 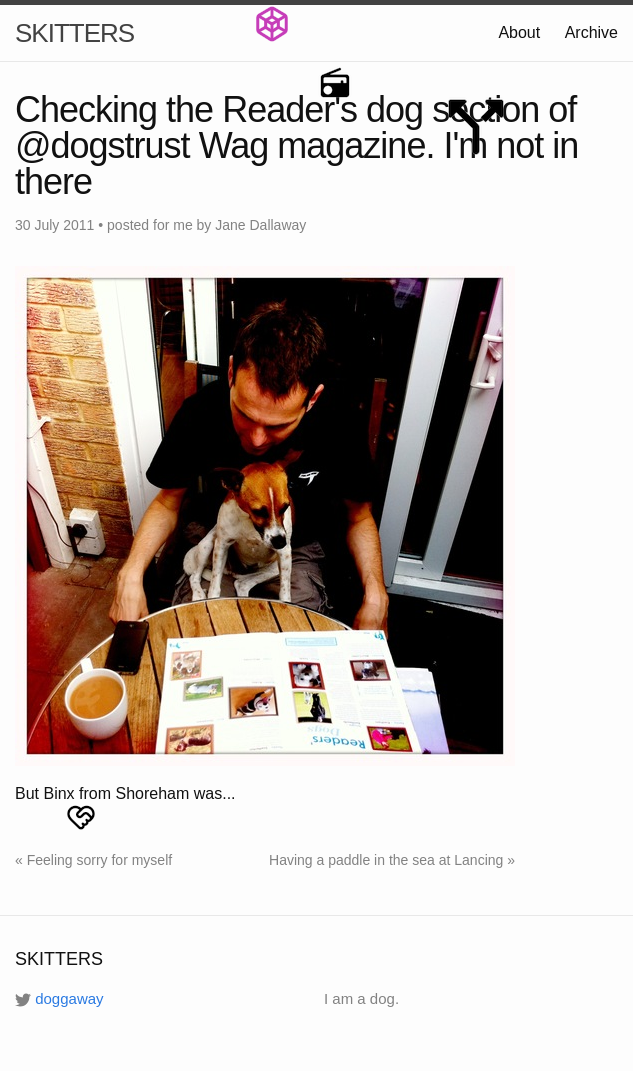 I want to click on open radio or audio streaming, so click(x=335, y=83).